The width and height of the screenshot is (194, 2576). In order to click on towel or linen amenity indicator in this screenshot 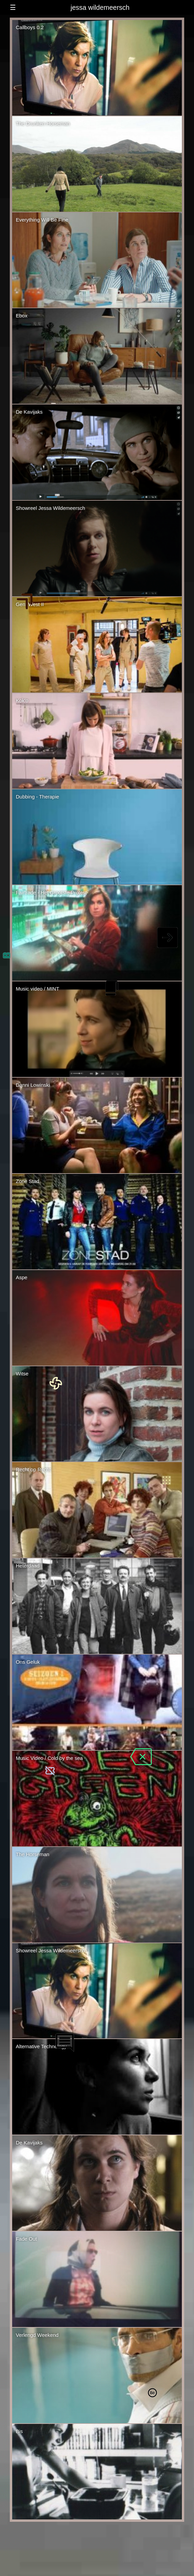, I will do `click(111, 988)`.